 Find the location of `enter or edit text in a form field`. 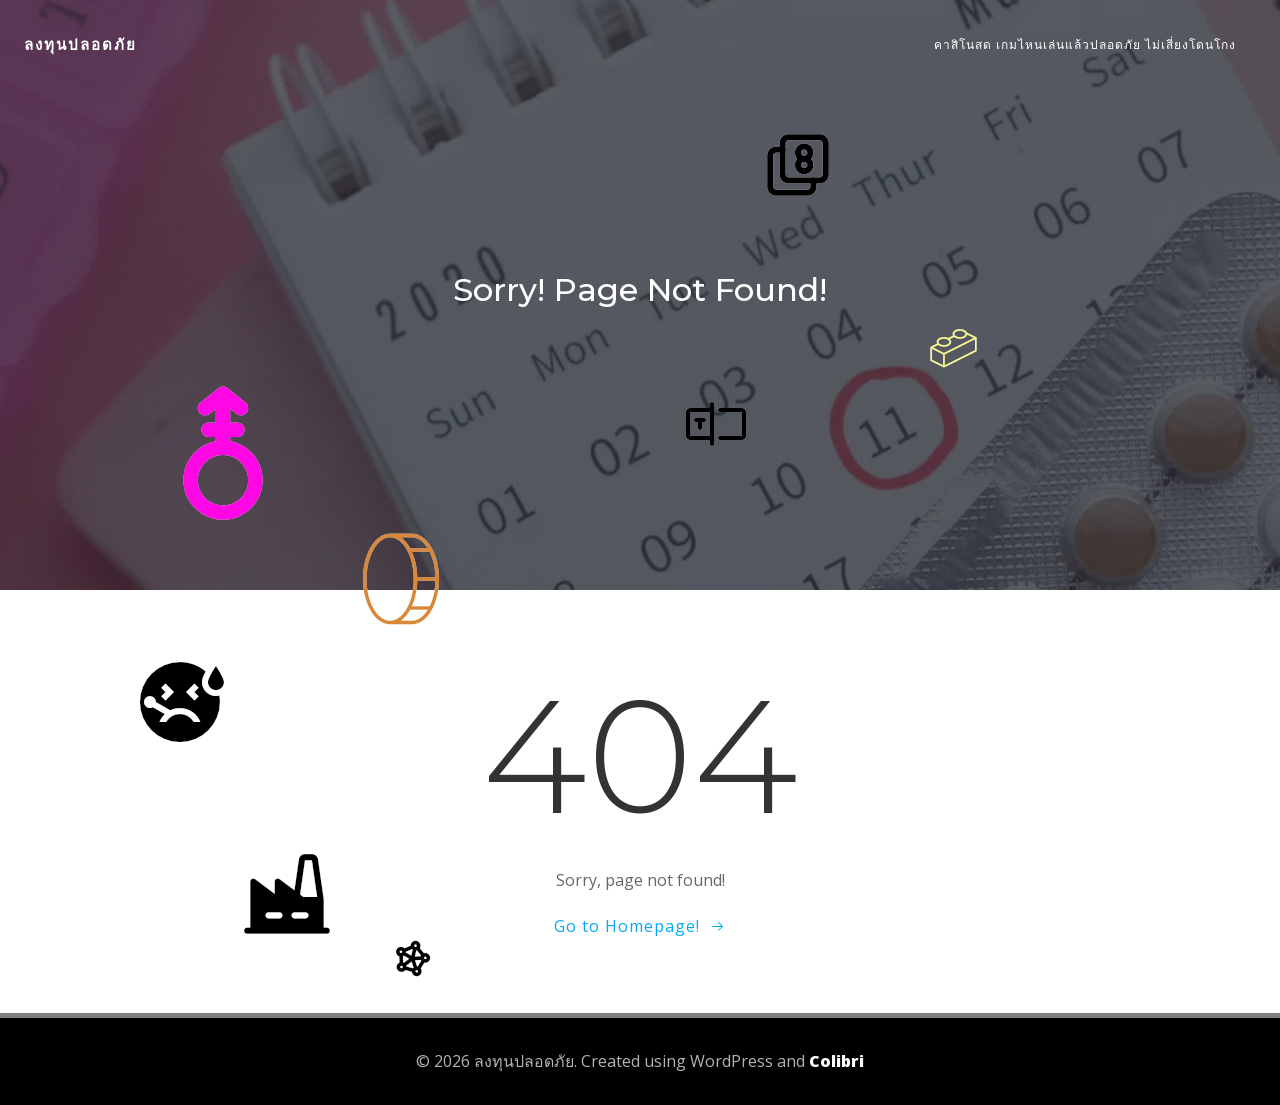

enter or edit text in a form field is located at coordinates (716, 424).